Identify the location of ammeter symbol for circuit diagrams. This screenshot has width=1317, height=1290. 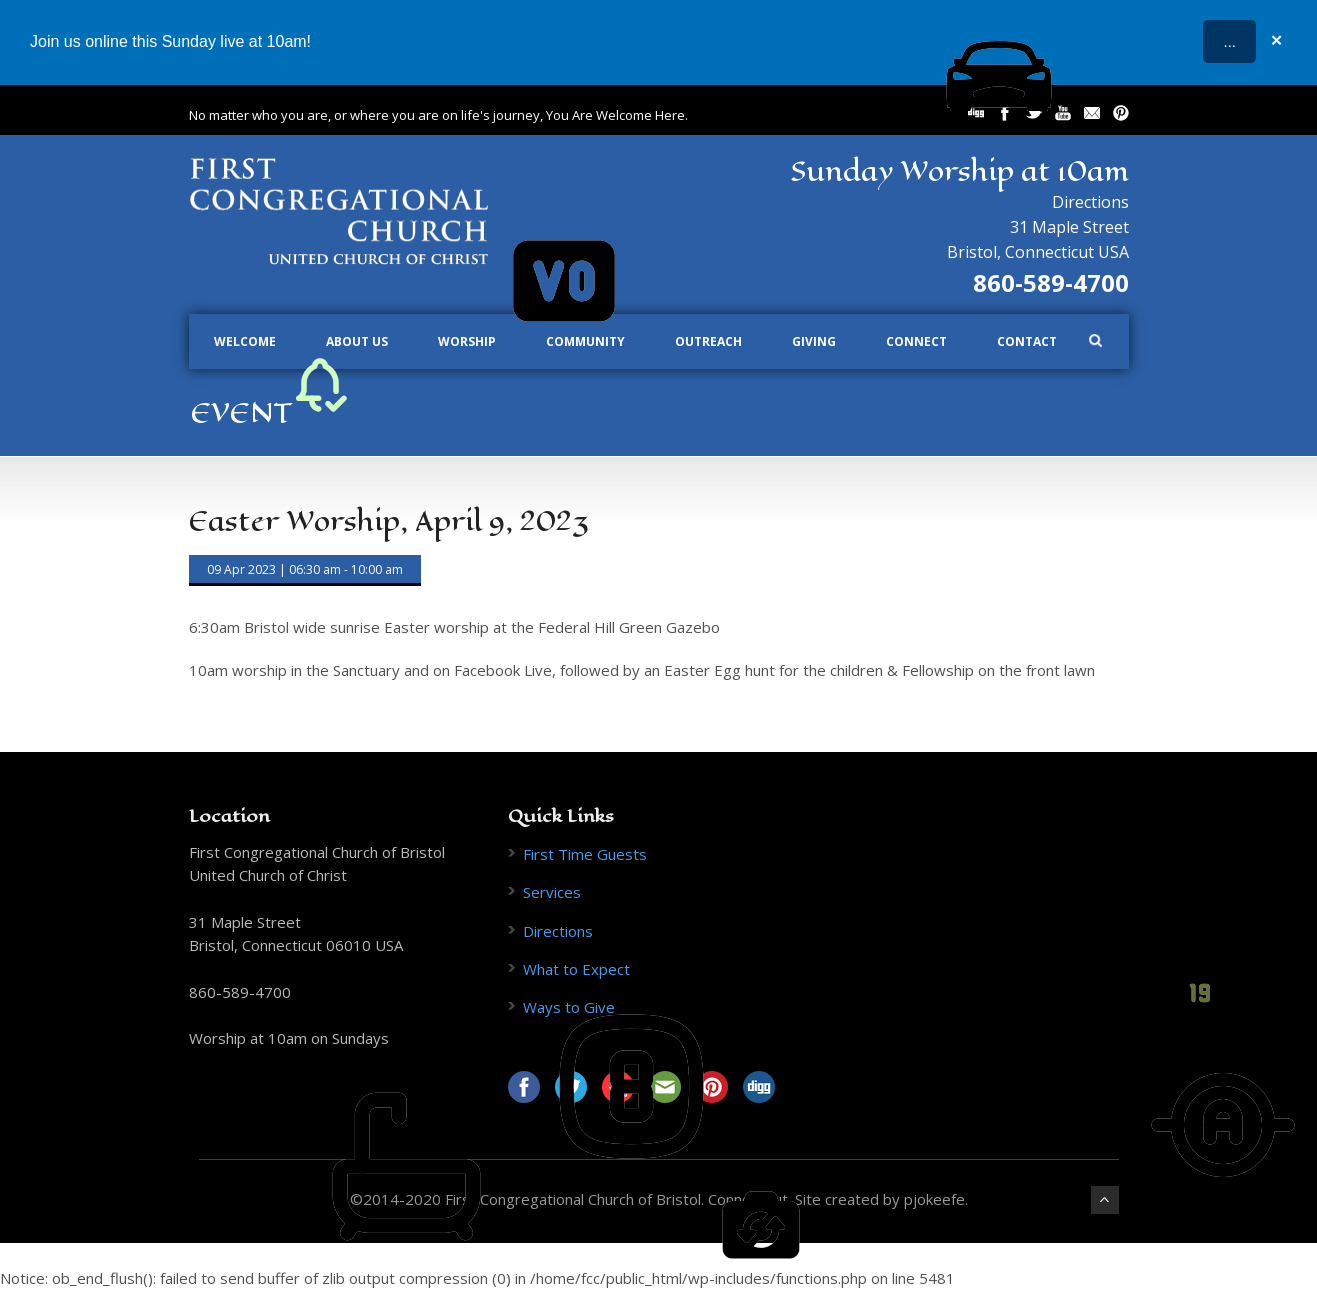
(1223, 1125).